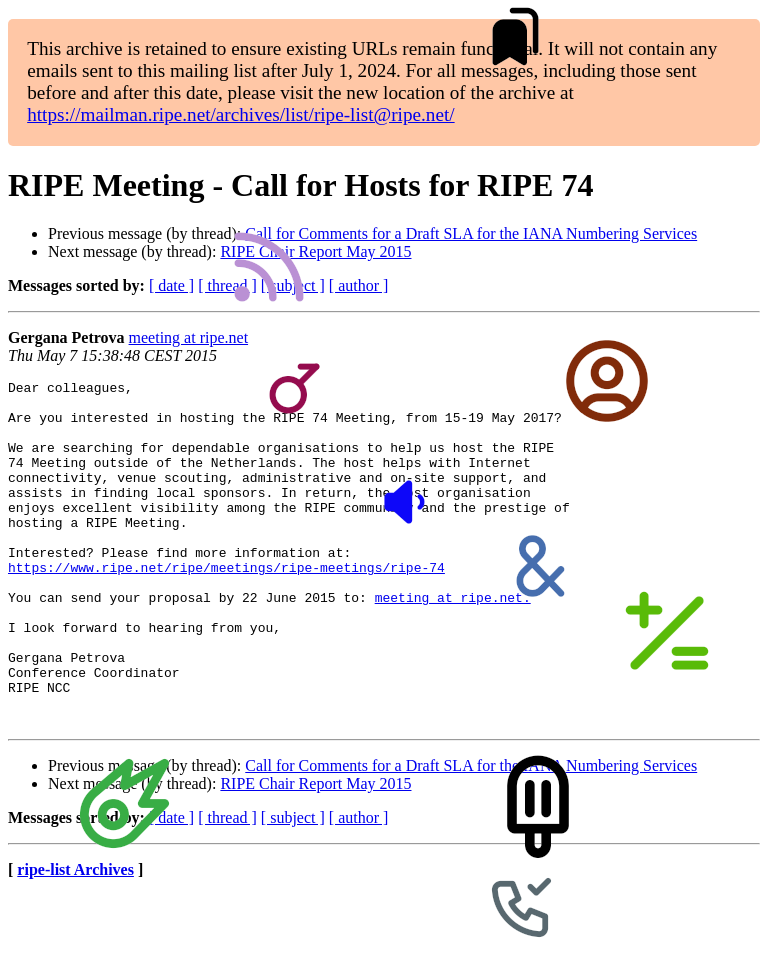 This screenshot has width=768, height=964. What do you see at coordinates (124, 803) in the screenshot?
I see `indicates a trending or viral item` at bounding box center [124, 803].